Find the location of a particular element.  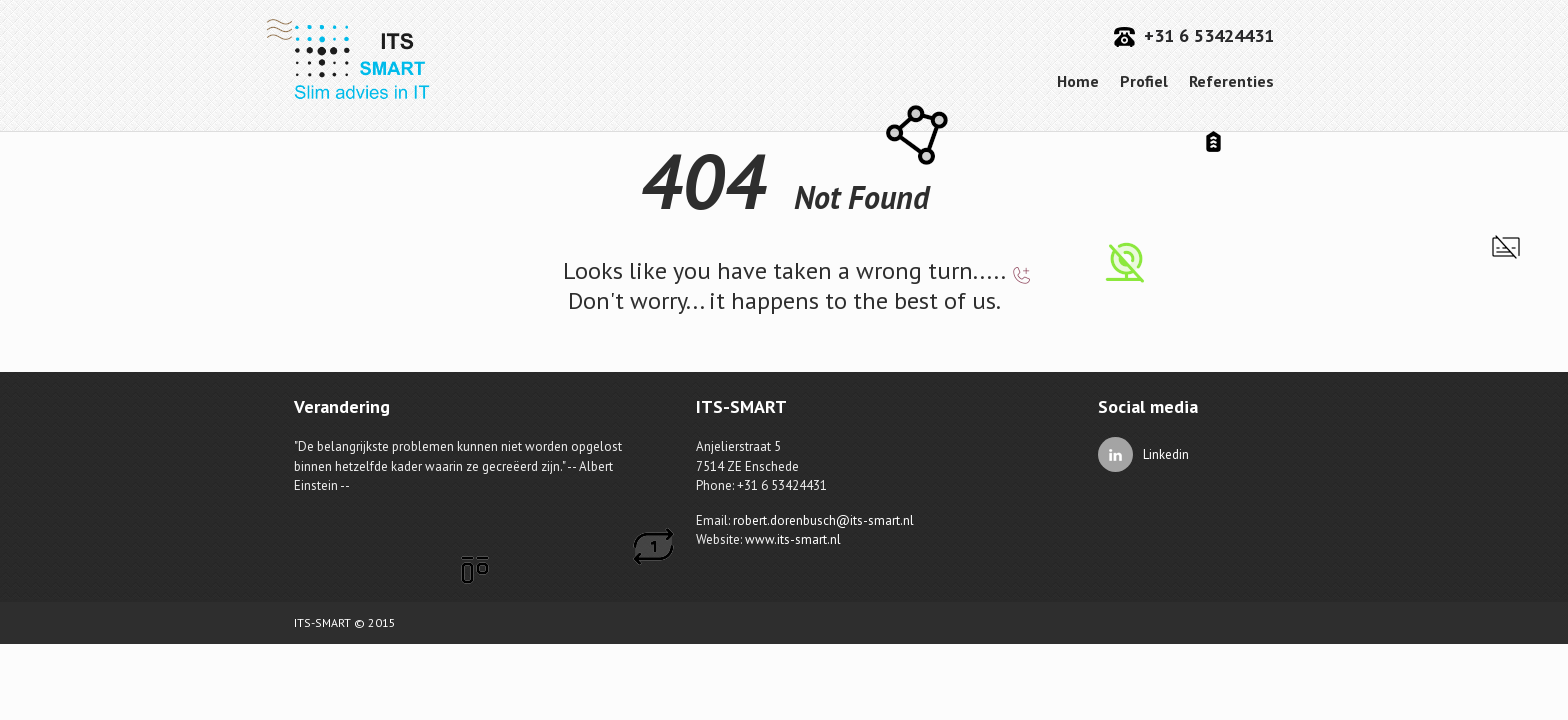

create a polygon shape is located at coordinates (918, 135).